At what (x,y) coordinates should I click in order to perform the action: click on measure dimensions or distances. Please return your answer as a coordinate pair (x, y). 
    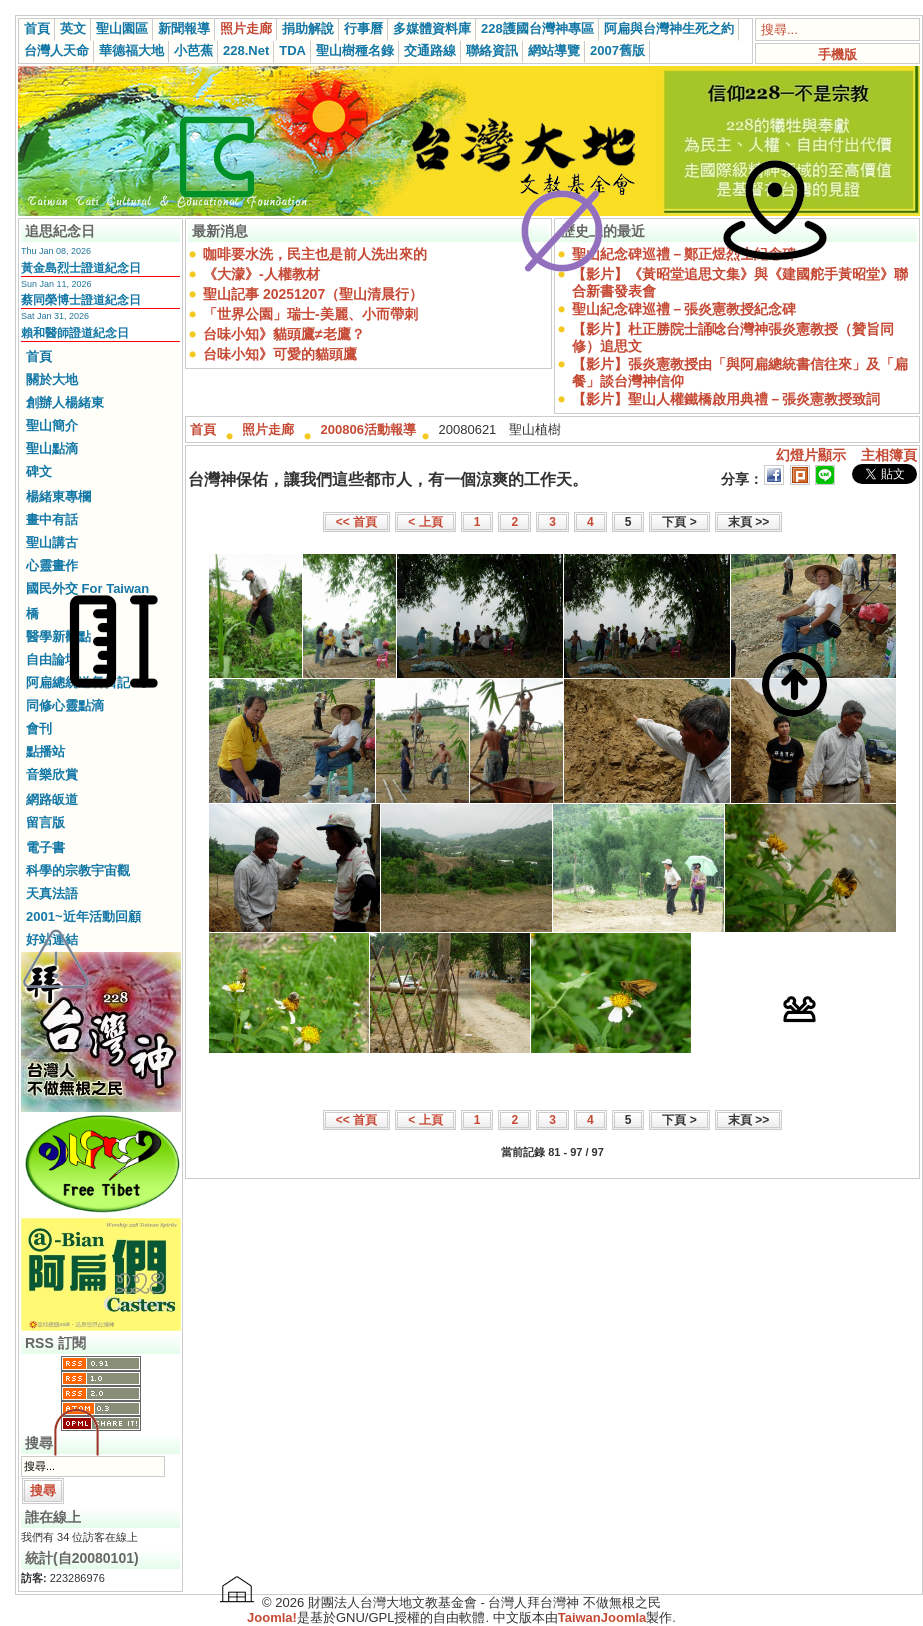
    Looking at the image, I should click on (111, 641).